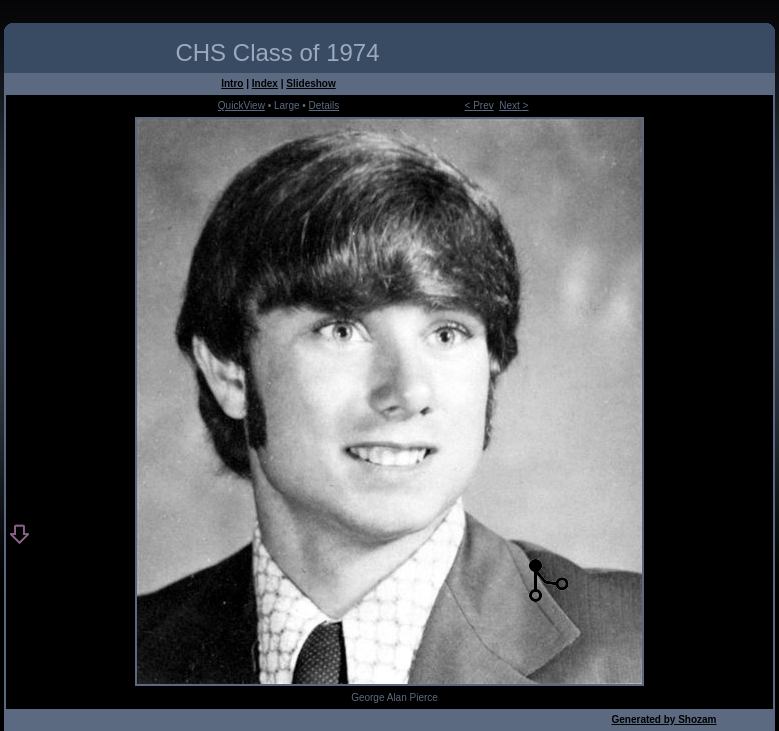 This screenshot has width=779, height=731. What do you see at coordinates (545, 580) in the screenshot?
I see `merge branches in version control` at bounding box center [545, 580].